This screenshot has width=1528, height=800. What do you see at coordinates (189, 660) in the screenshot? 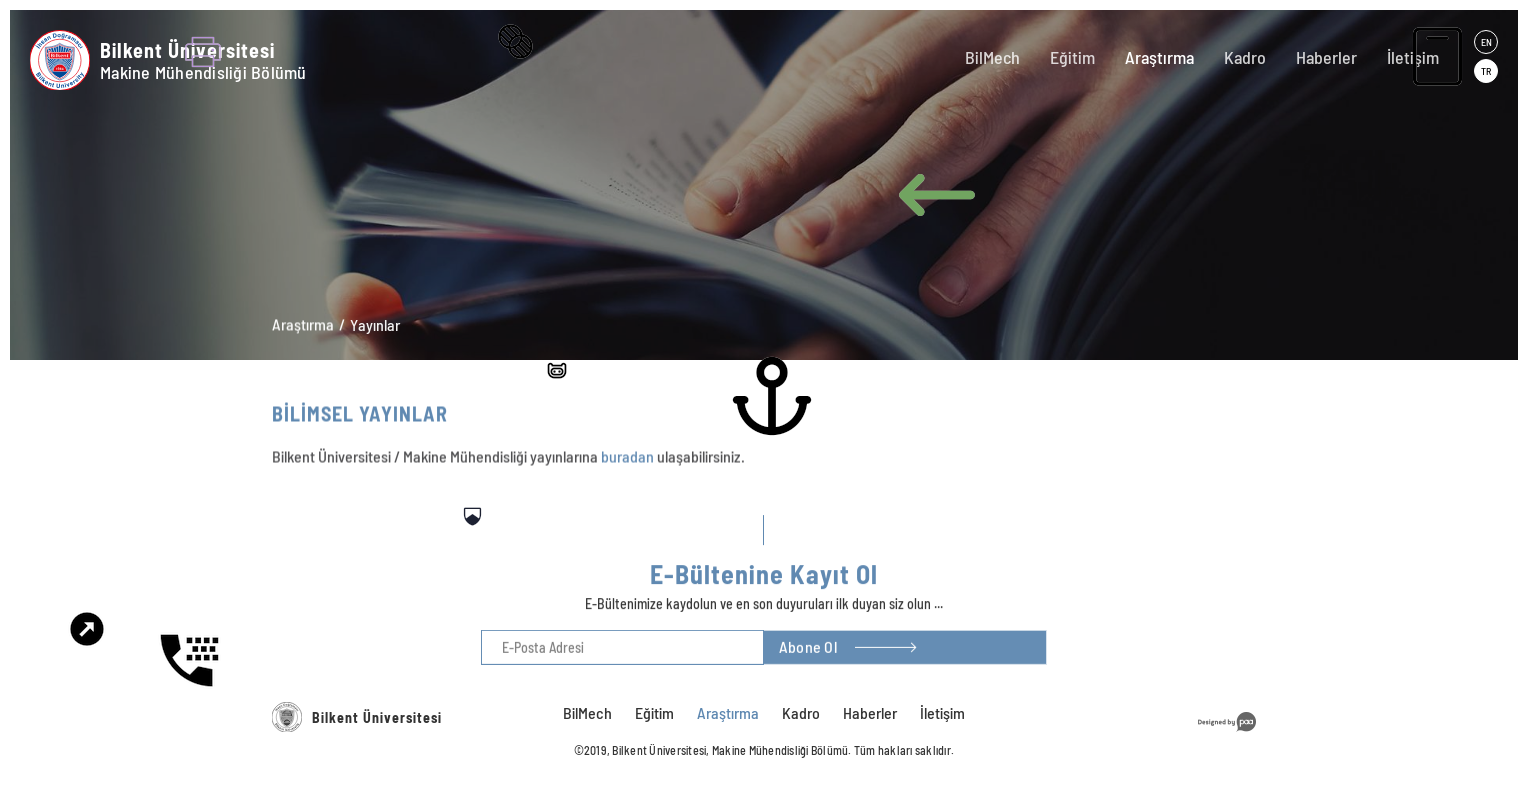
I see `access TTY/TDD accessibility calling features` at bounding box center [189, 660].